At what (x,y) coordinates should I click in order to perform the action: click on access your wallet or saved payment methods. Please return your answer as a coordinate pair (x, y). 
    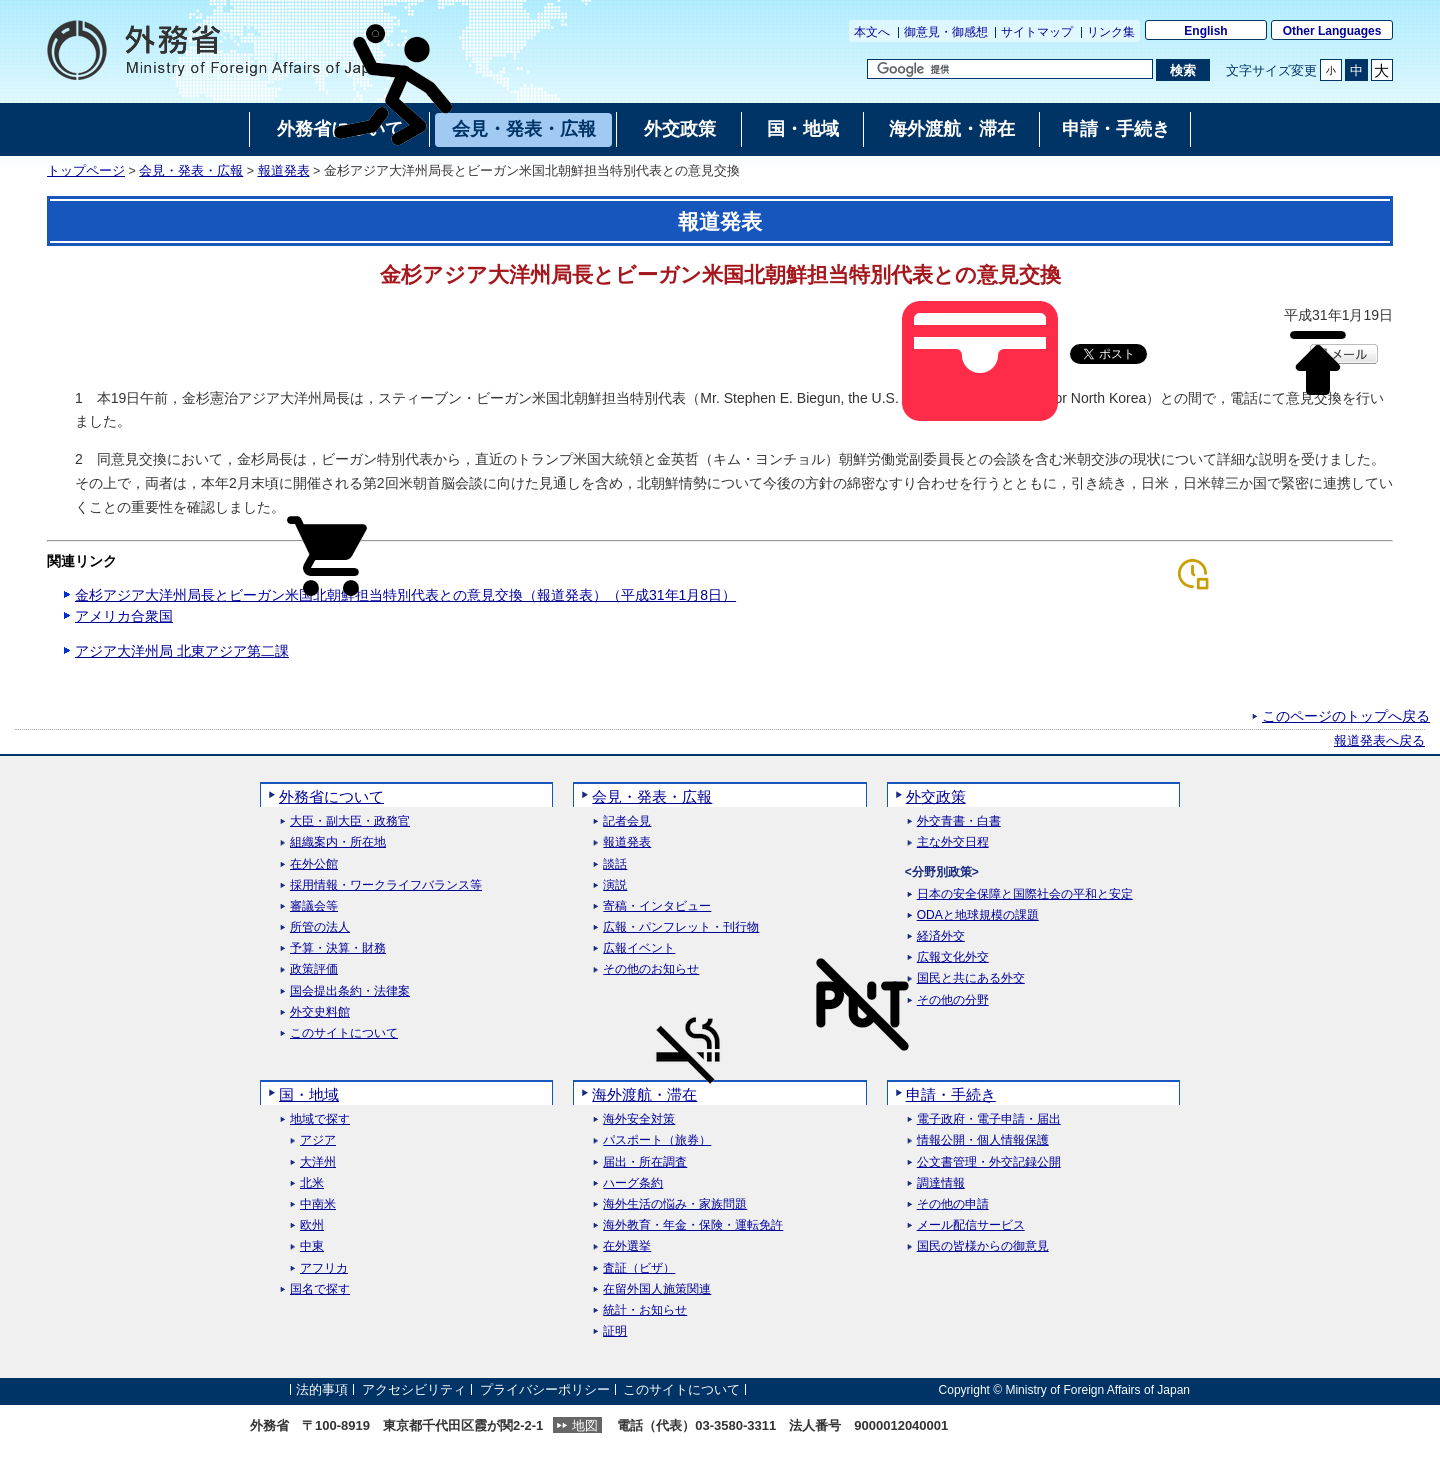
    Looking at the image, I should click on (980, 361).